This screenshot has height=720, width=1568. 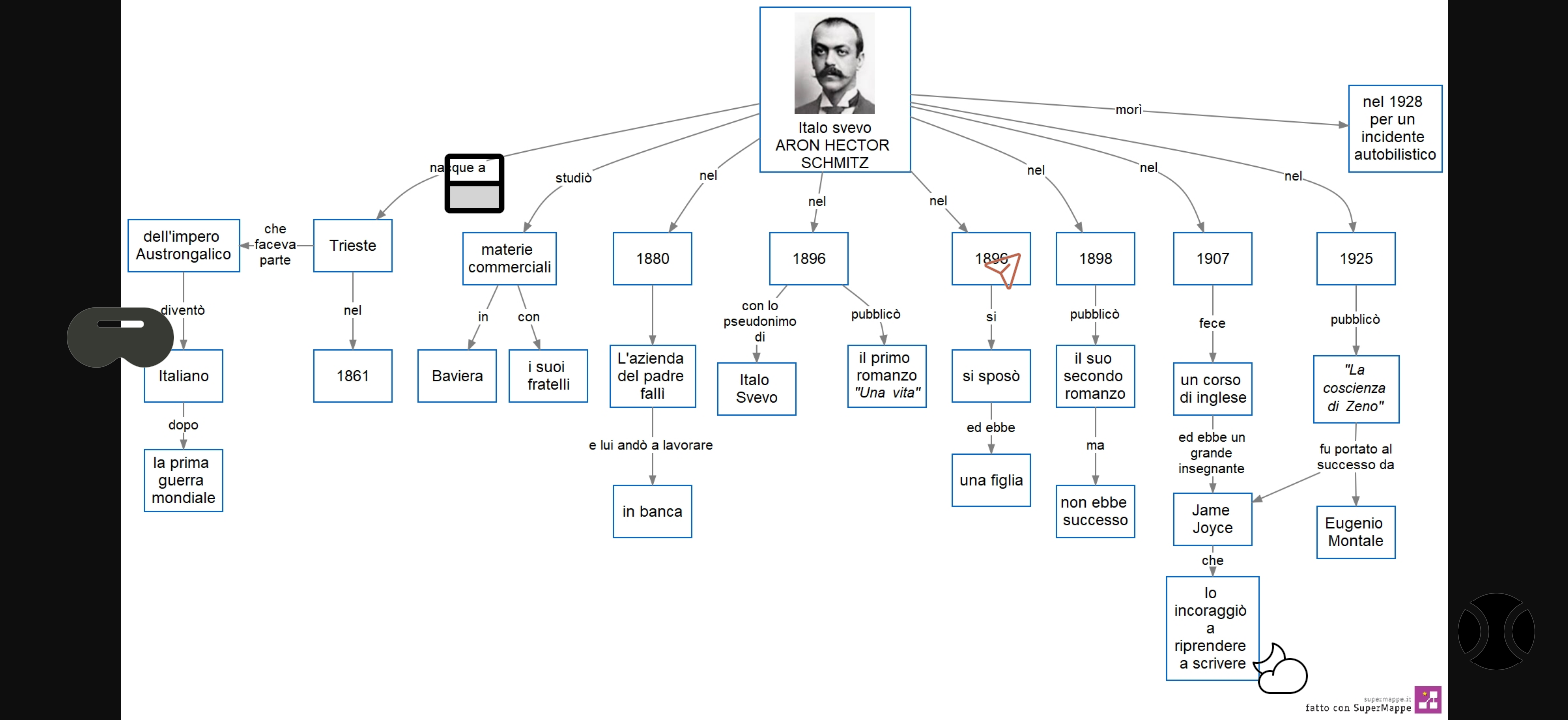 What do you see at coordinates (1496, 631) in the screenshot?
I see `access baseball or sports content` at bounding box center [1496, 631].